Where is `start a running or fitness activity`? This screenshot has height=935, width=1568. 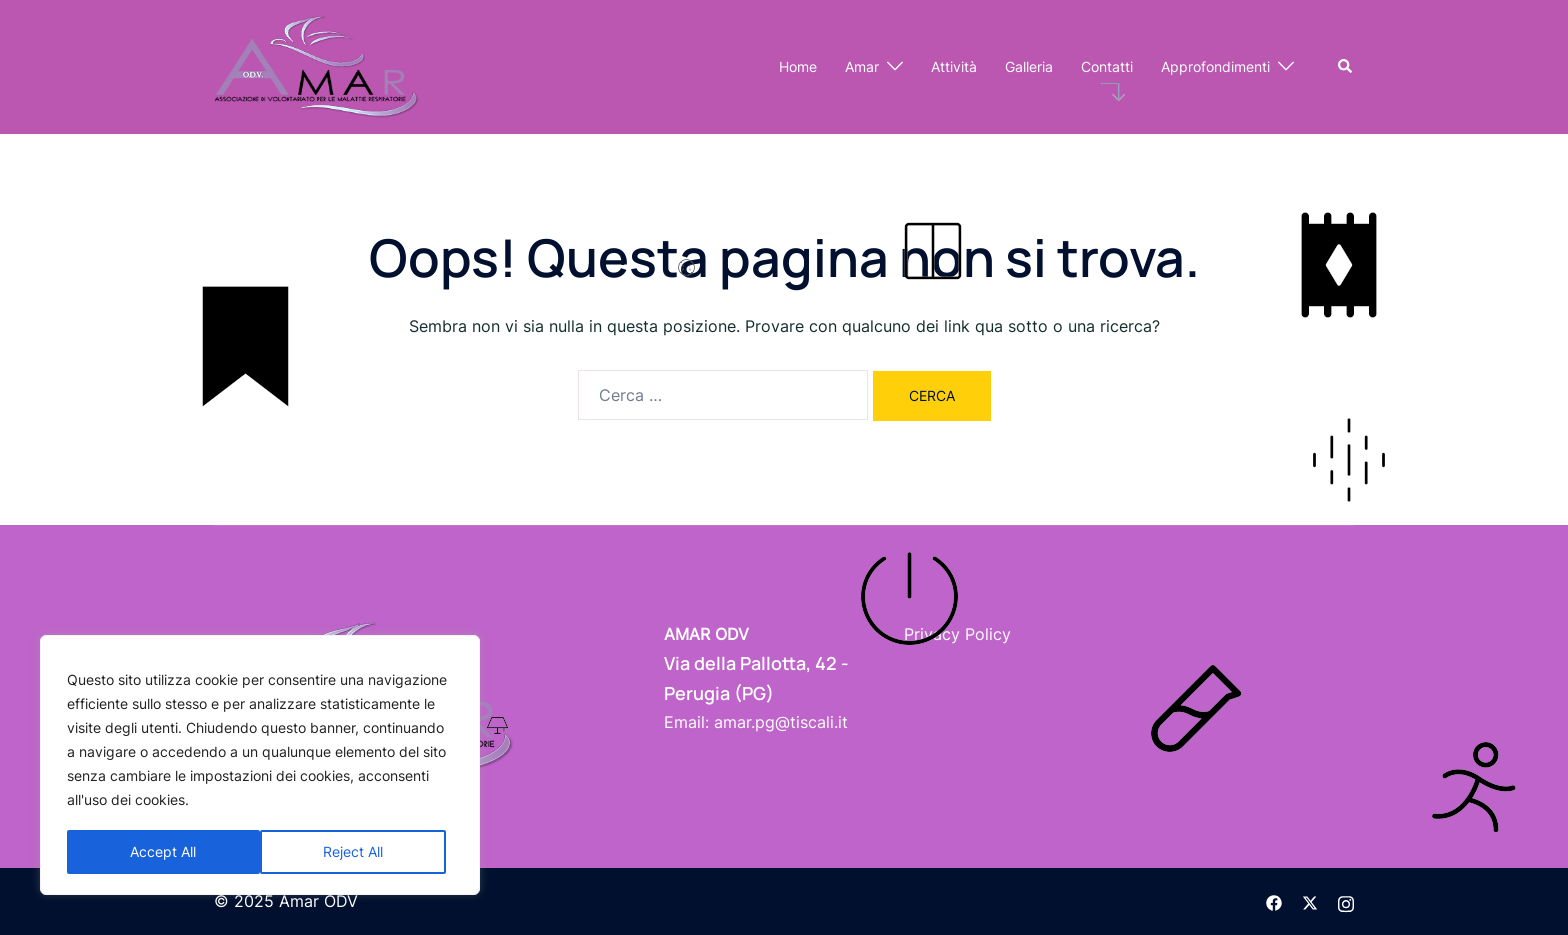 start a running or fitness activity is located at coordinates (1475, 785).